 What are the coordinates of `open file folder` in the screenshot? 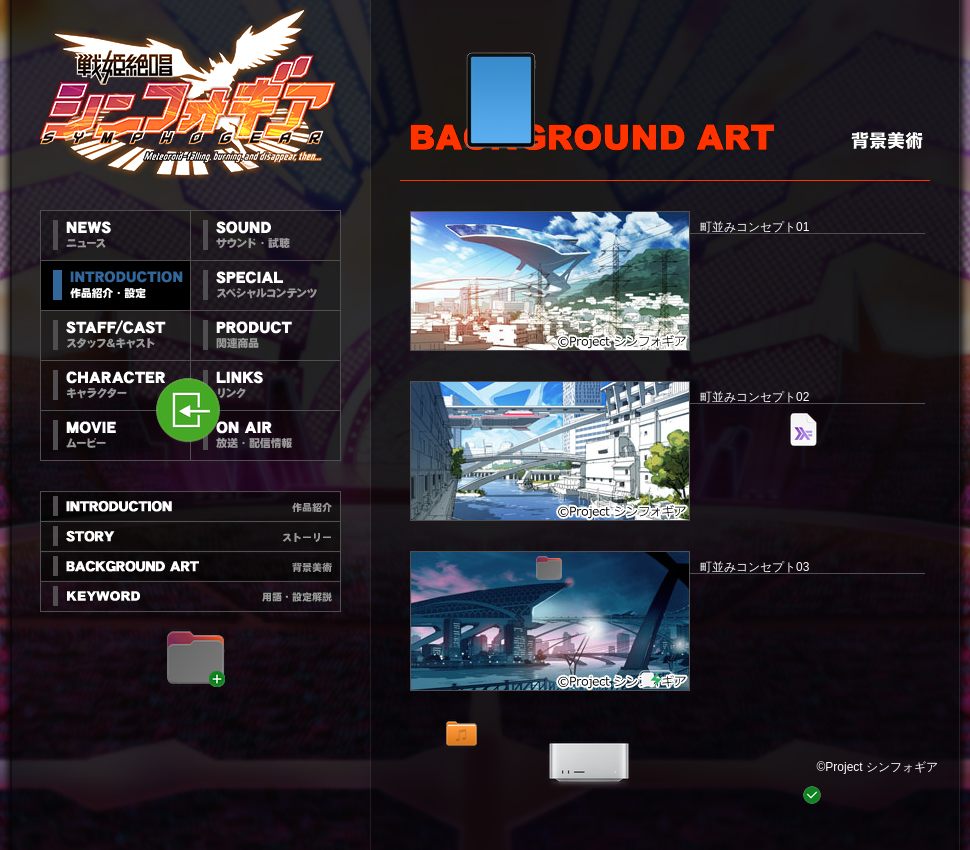 It's located at (549, 568).